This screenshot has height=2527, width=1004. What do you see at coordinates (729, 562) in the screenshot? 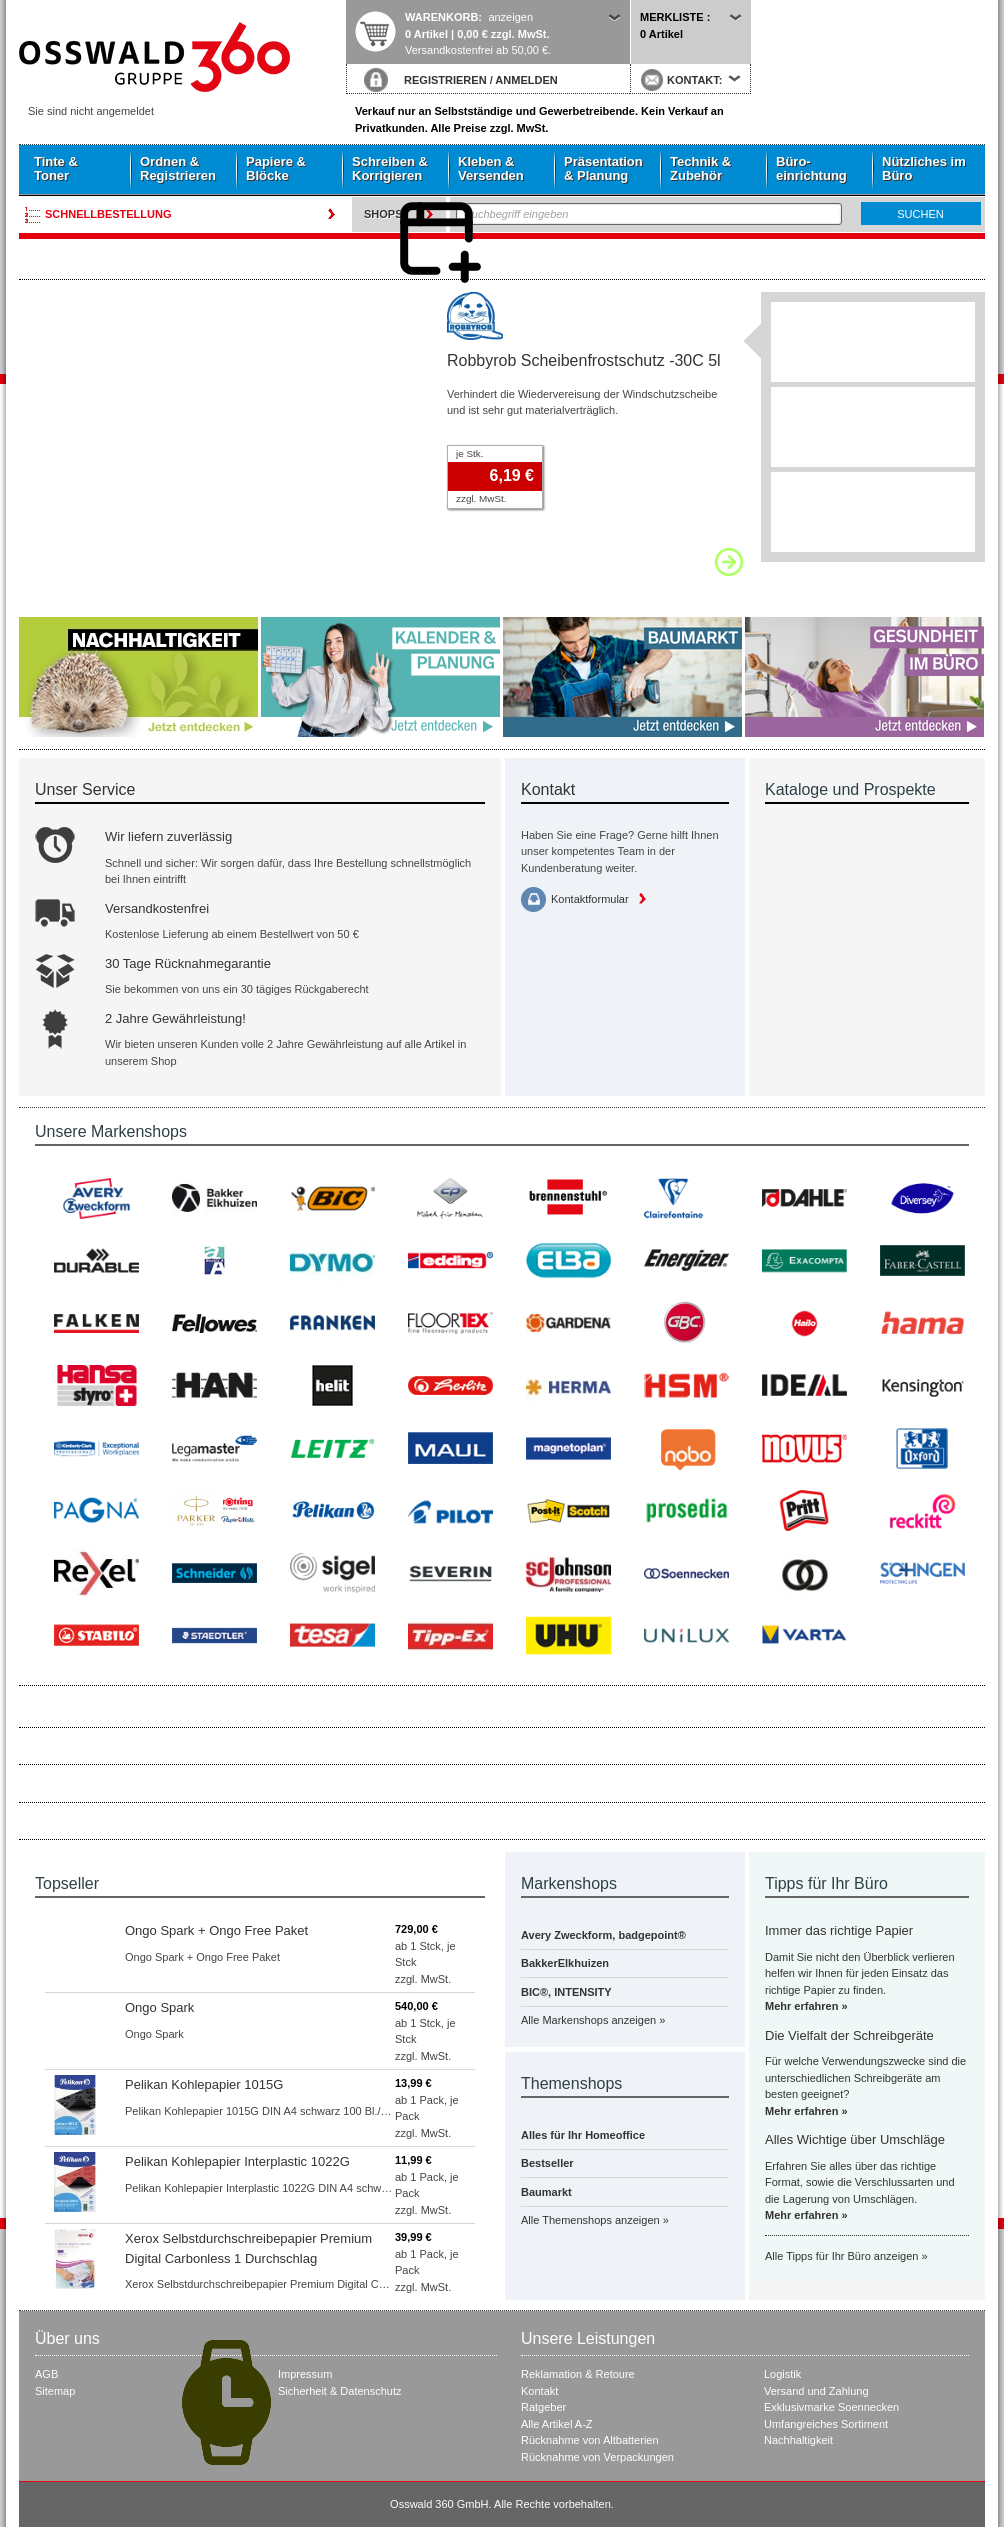
I see `proceed to the next step` at bounding box center [729, 562].